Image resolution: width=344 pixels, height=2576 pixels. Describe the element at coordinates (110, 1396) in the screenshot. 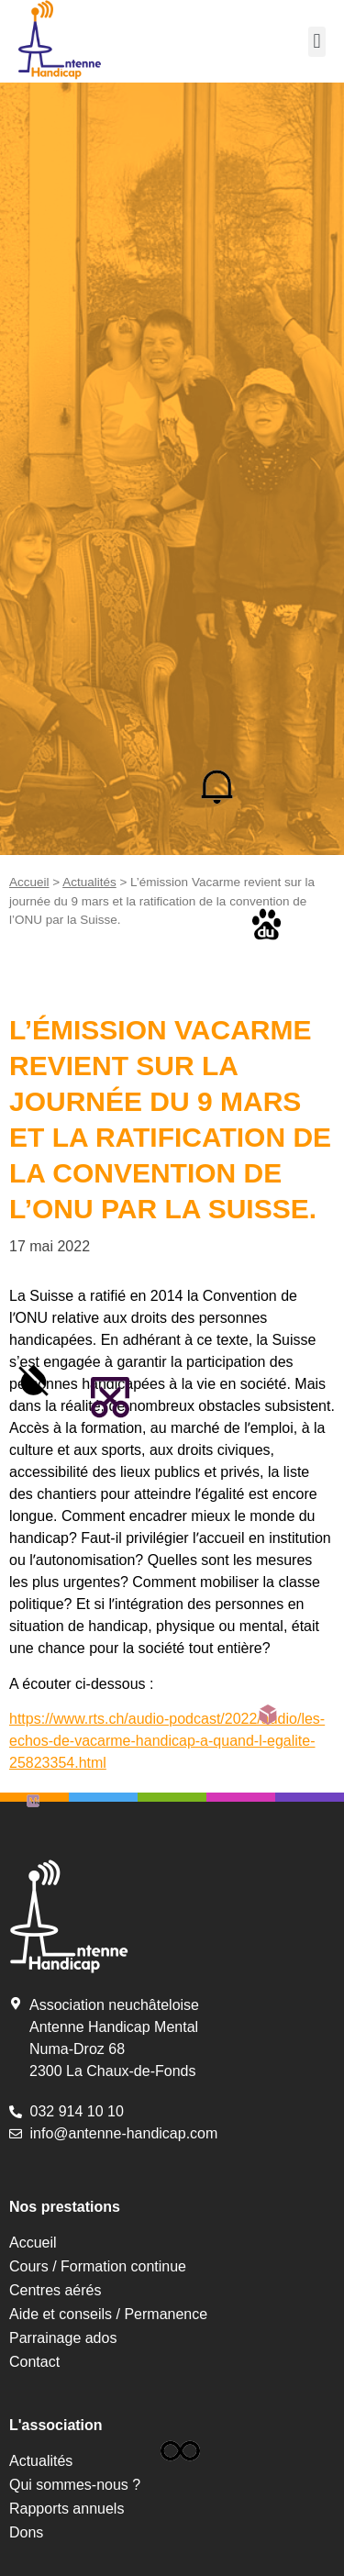

I see `capture a screenshot` at that location.